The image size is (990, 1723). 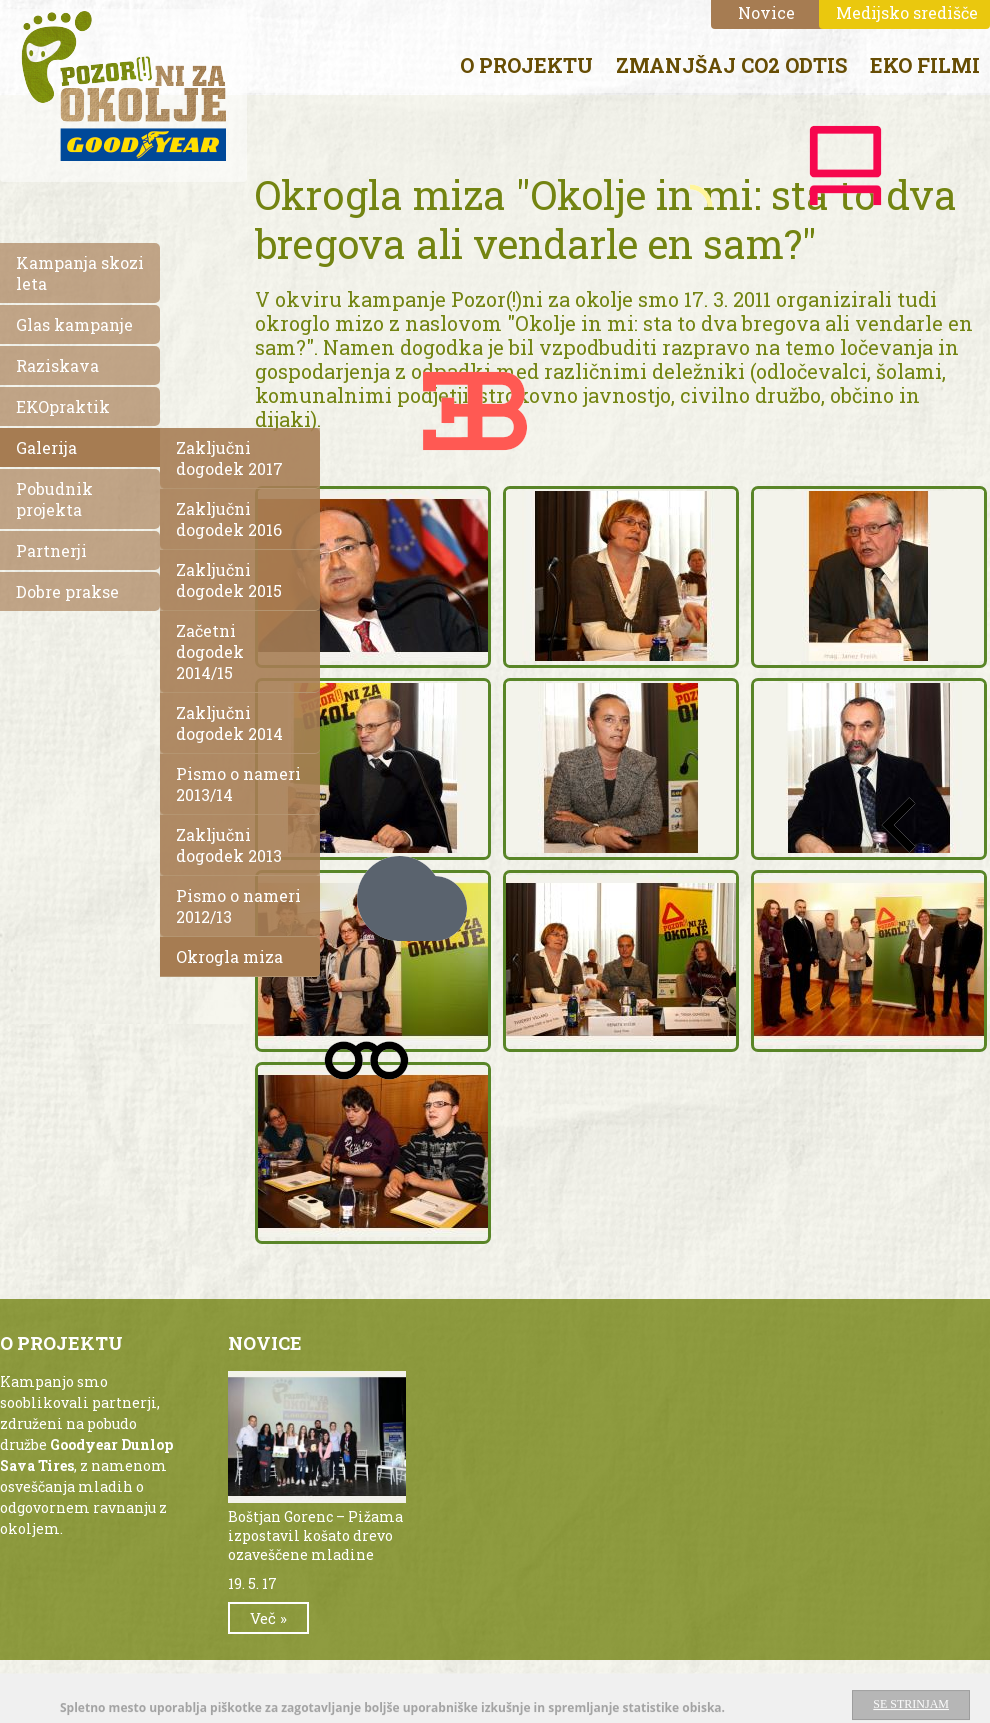 What do you see at coordinates (412, 896) in the screenshot?
I see `indicates cloudy weather conditions` at bounding box center [412, 896].